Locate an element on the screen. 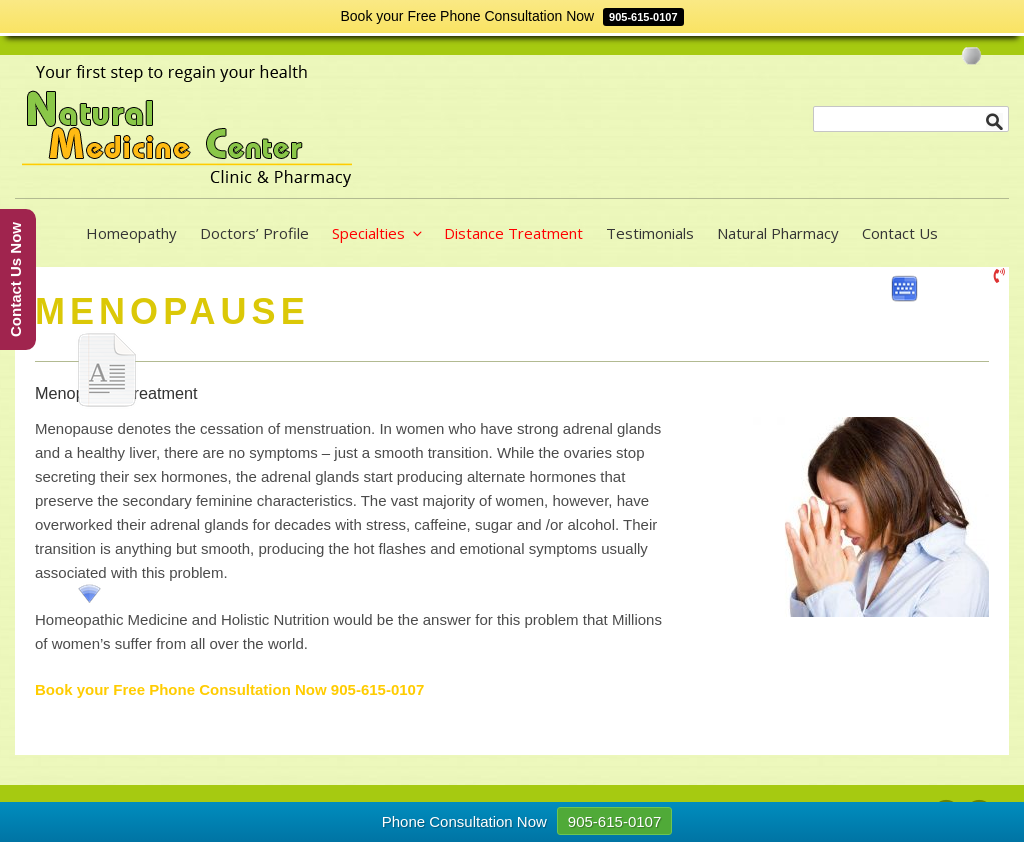 The height and width of the screenshot is (842, 1024). homepod mini smart speaker device is located at coordinates (971, 57).